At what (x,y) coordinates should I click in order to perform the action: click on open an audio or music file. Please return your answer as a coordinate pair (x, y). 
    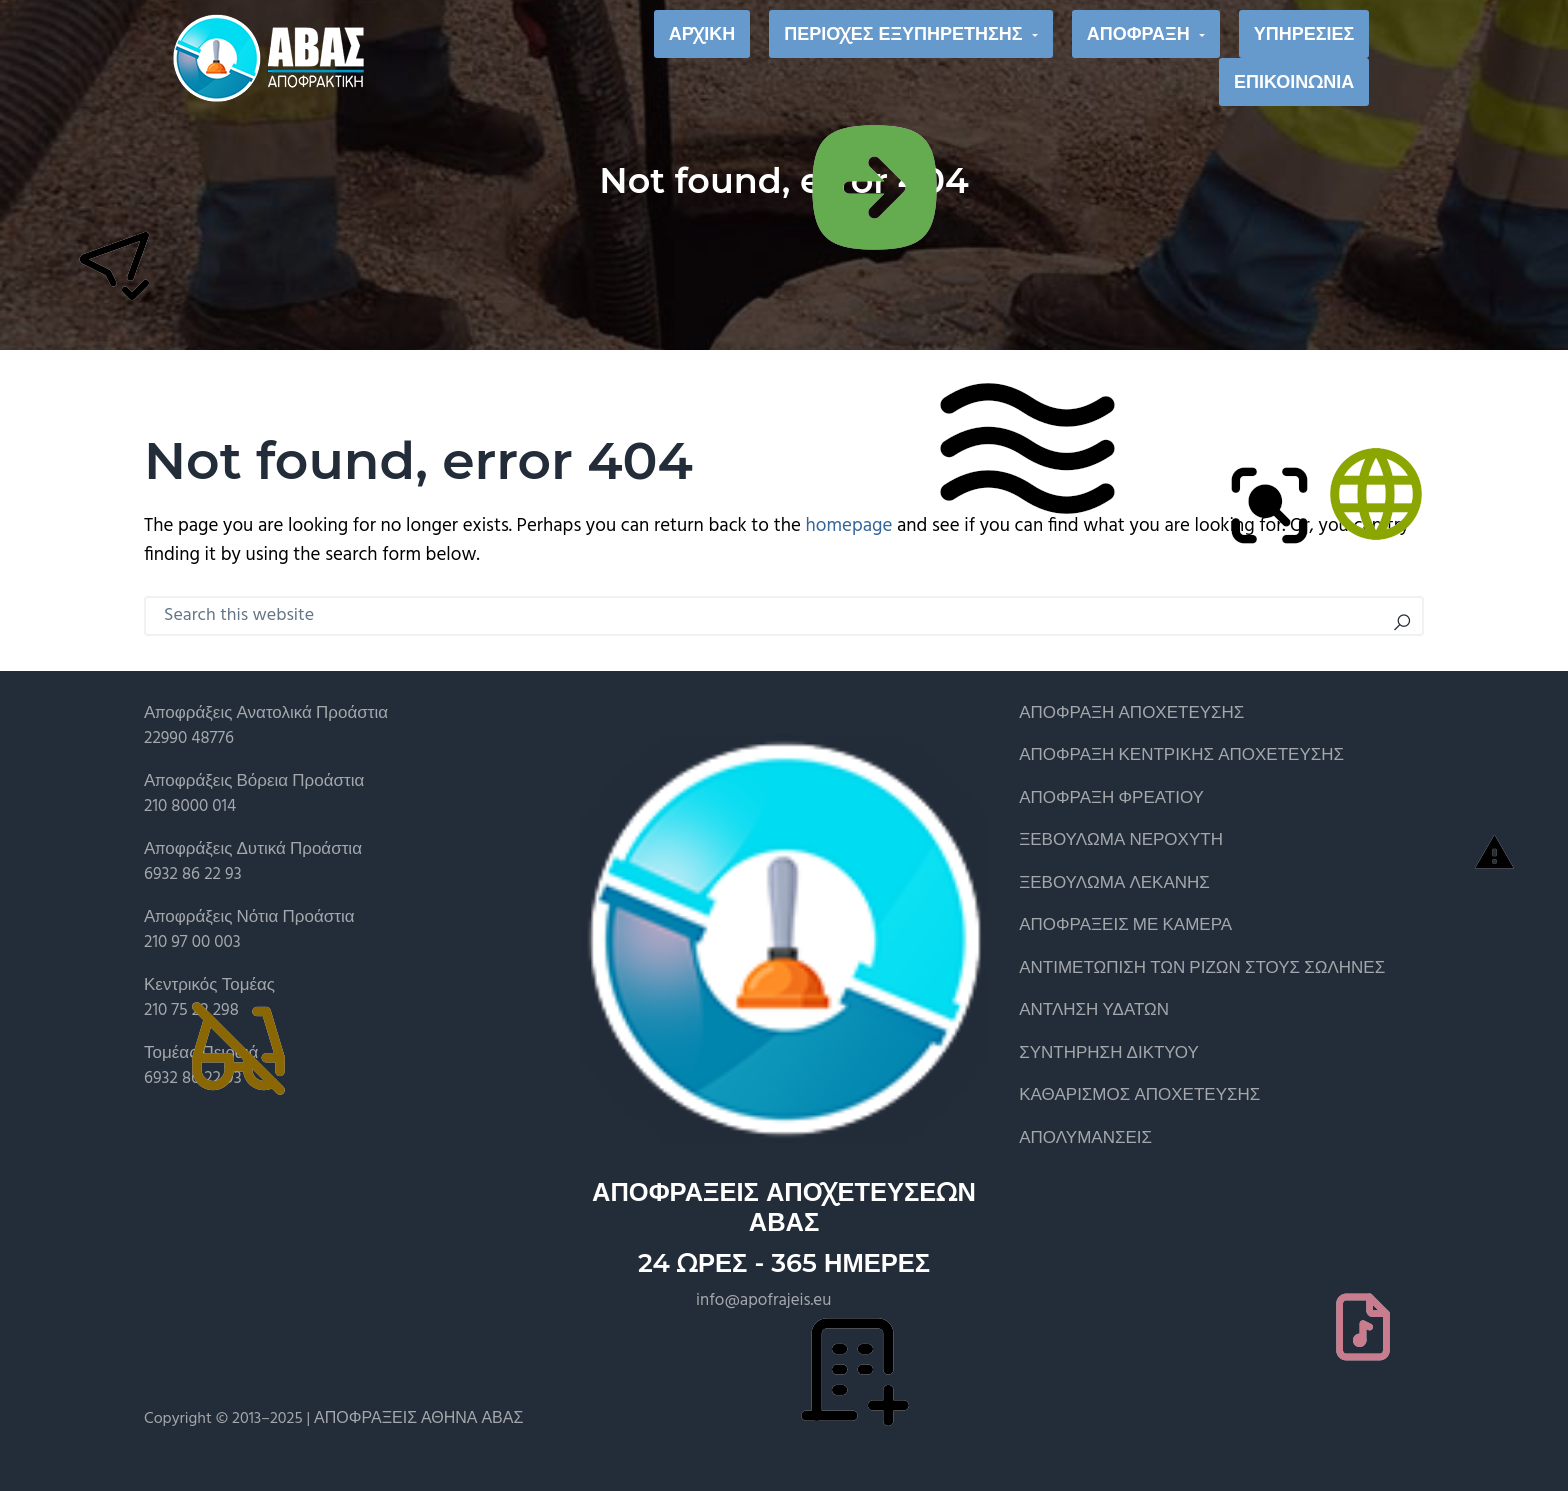
    Looking at the image, I should click on (1363, 1327).